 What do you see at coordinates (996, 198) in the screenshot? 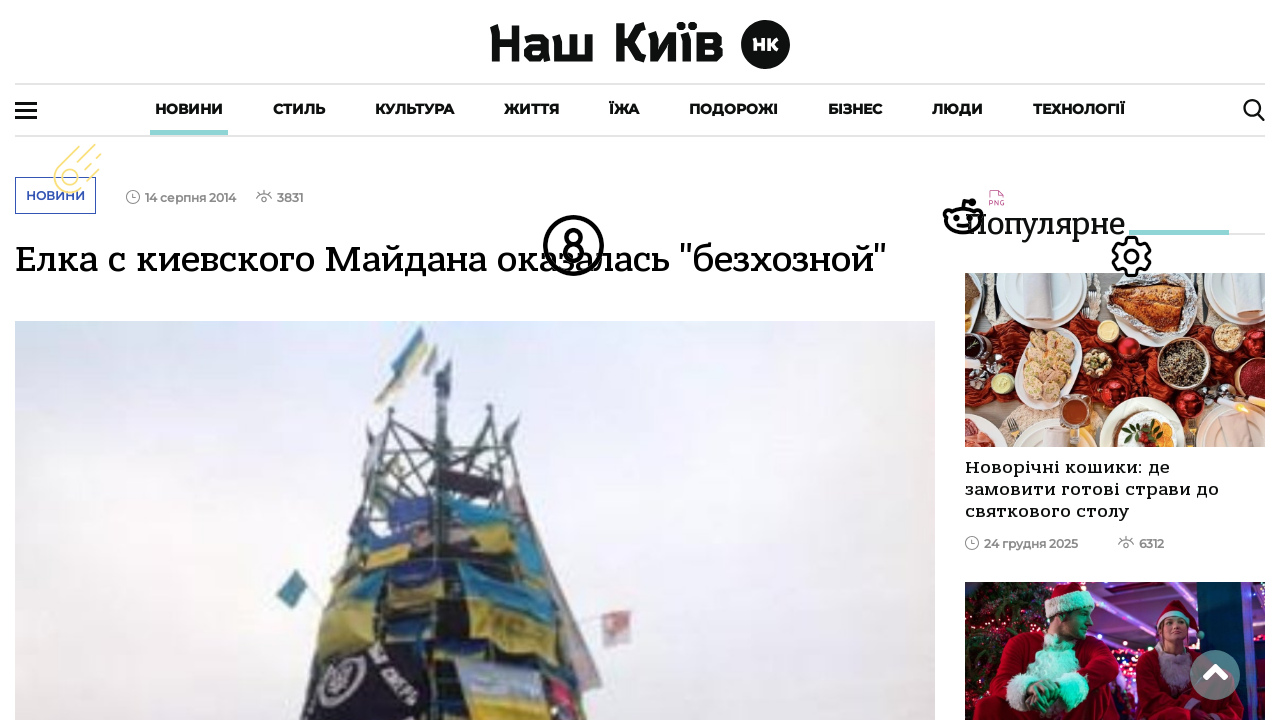
I see `indicates a PNG image file` at bounding box center [996, 198].